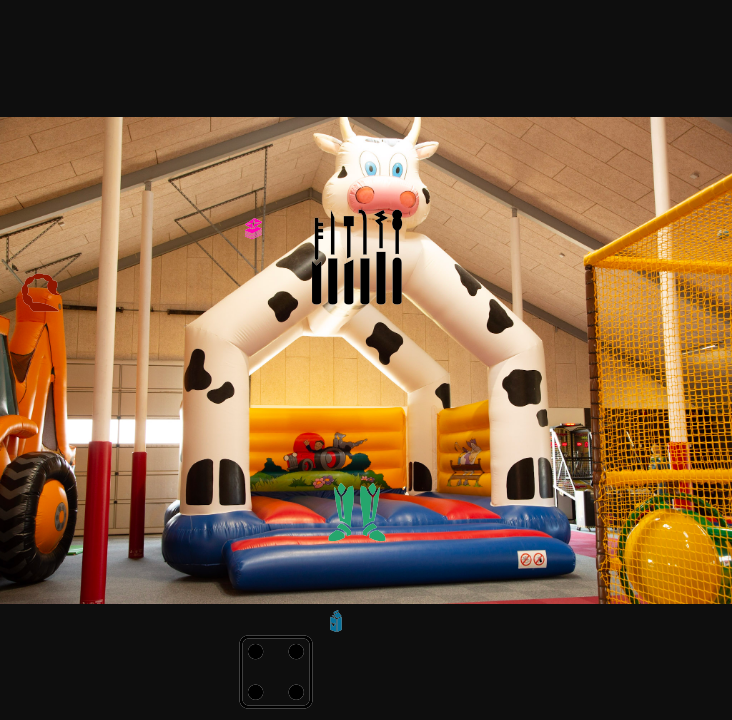 This screenshot has width=732, height=720. I want to click on equip leg armor to your character, so click(357, 512).